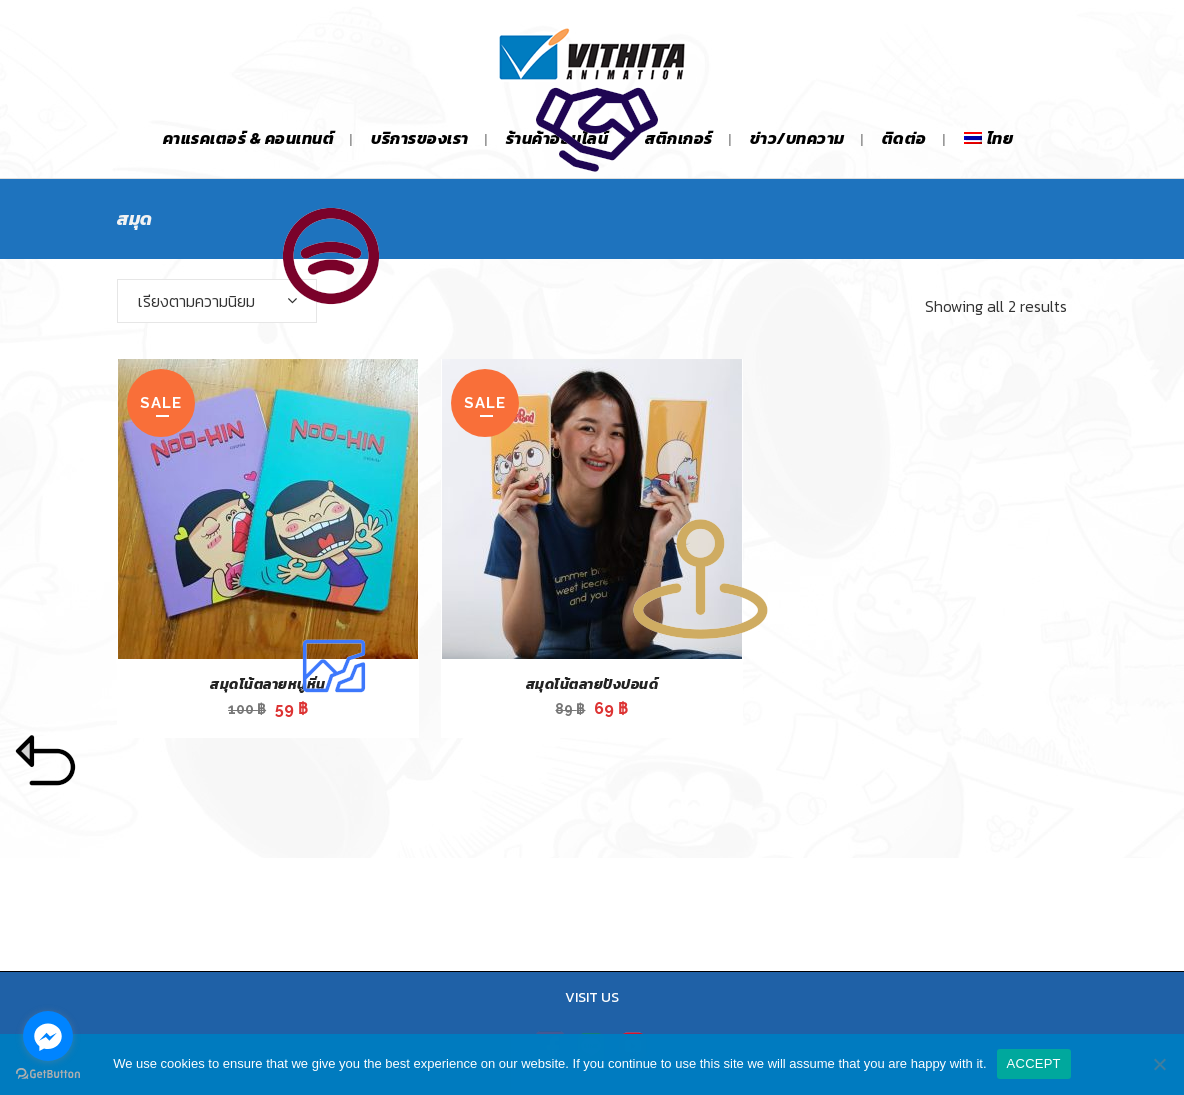  I want to click on undo previous action, so click(45, 762).